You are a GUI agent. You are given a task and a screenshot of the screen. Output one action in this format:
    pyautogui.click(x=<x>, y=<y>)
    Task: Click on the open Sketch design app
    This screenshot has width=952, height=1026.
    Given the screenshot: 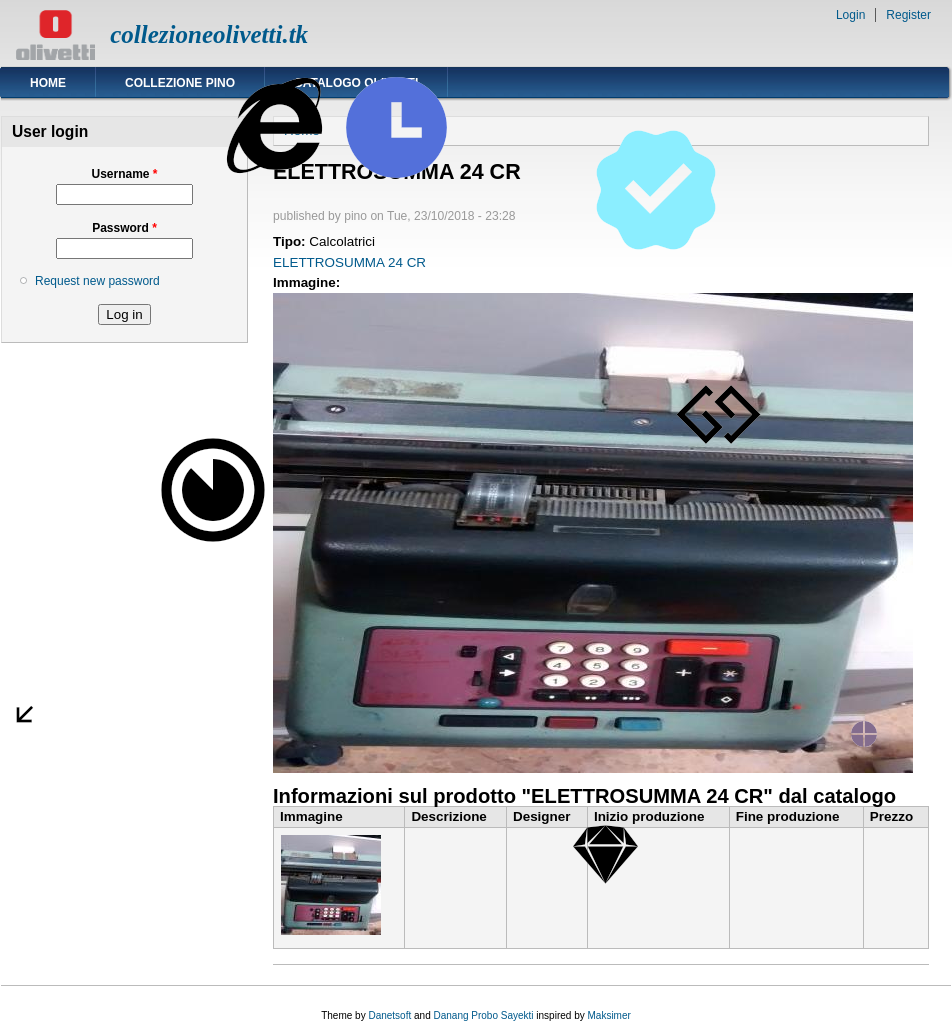 What is the action you would take?
    pyautogui.click(x=605, y=854)
    